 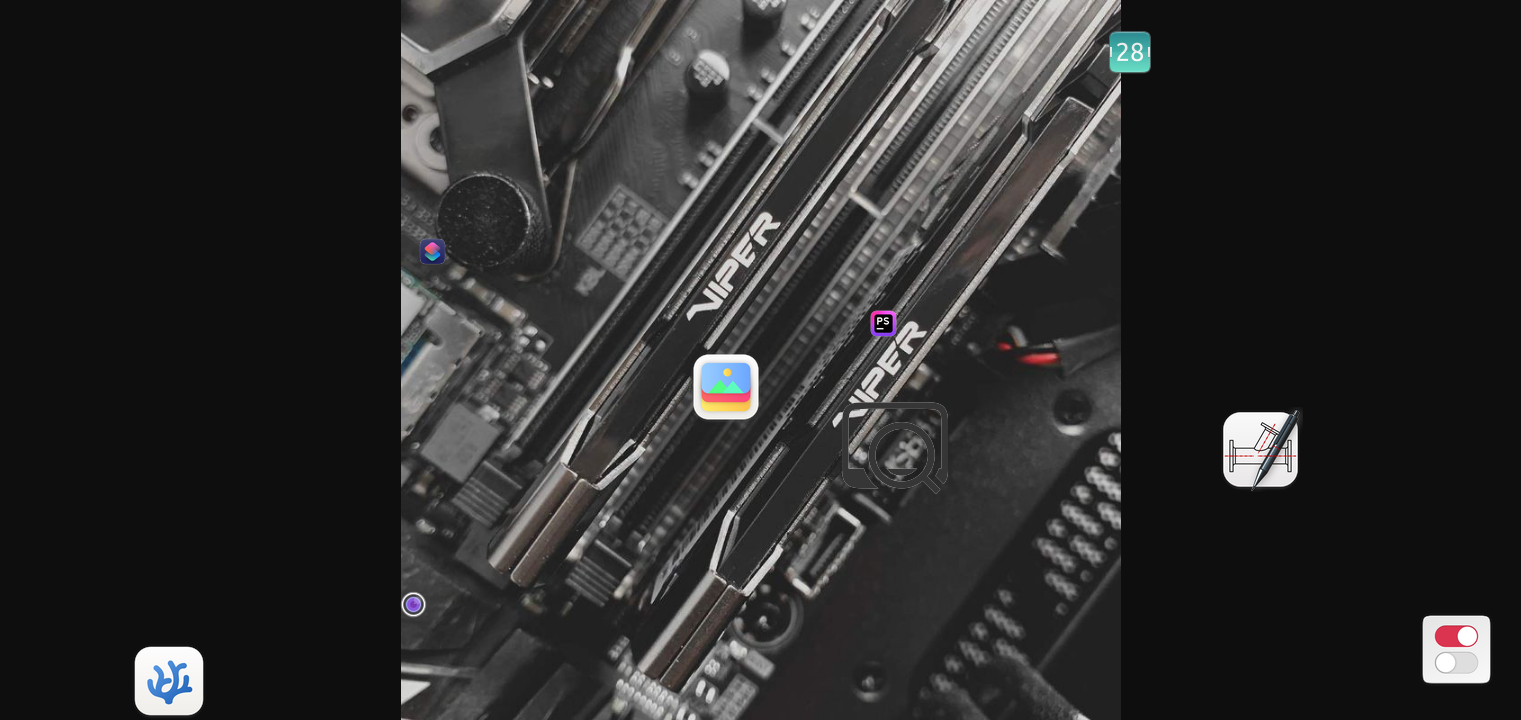 What do you see at coordinates (1456, 649) in the screenshot?
I see `open system settings or preferences` at bounding box center [1456, 649].